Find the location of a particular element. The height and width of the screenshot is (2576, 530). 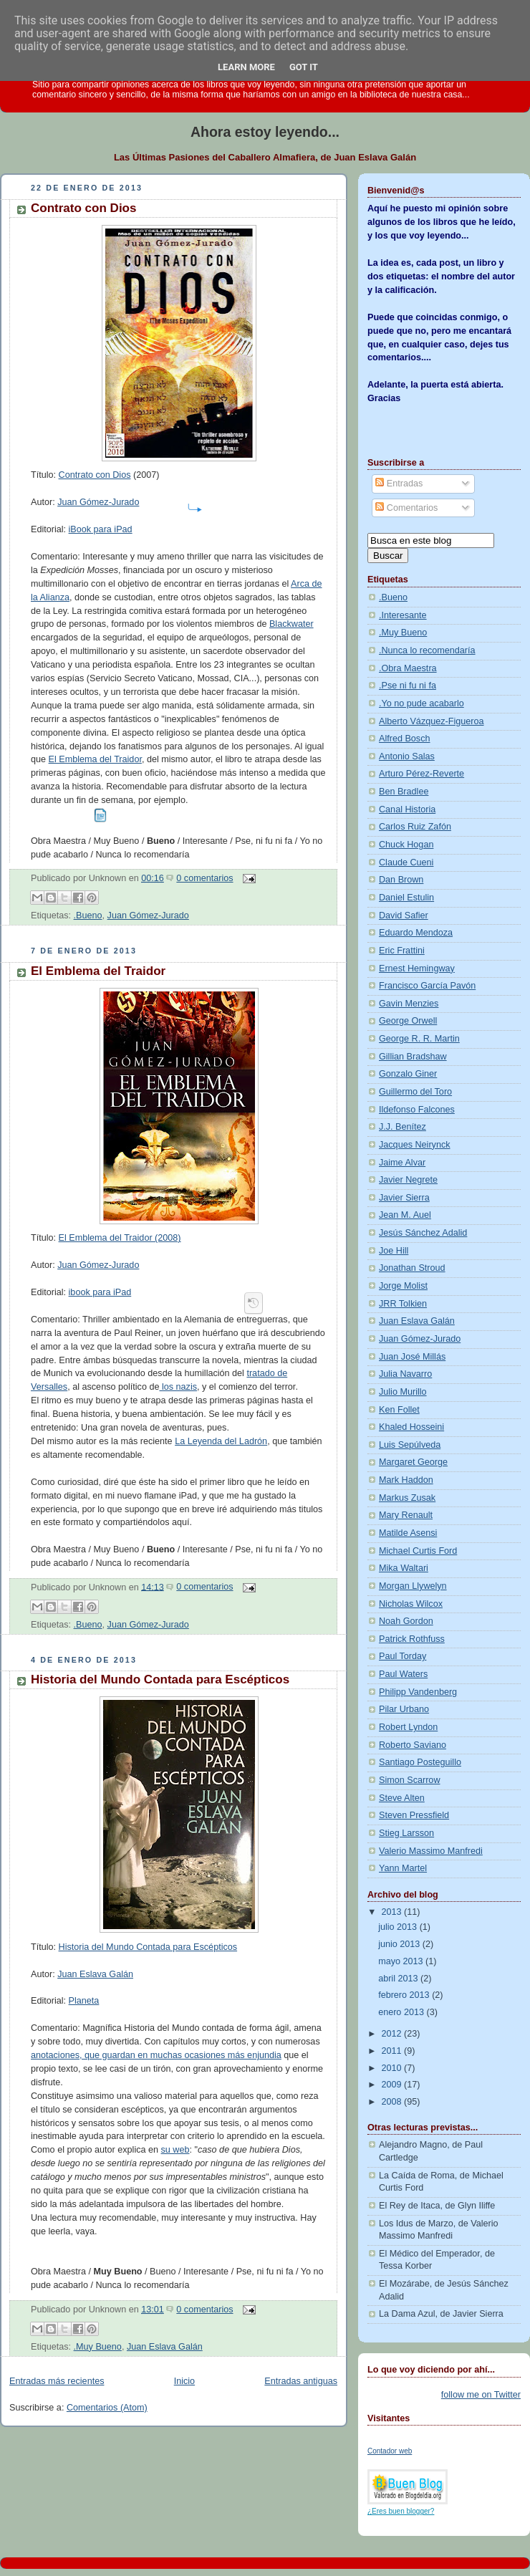

forward an email to another recipient is located at coordinates (195, 506).